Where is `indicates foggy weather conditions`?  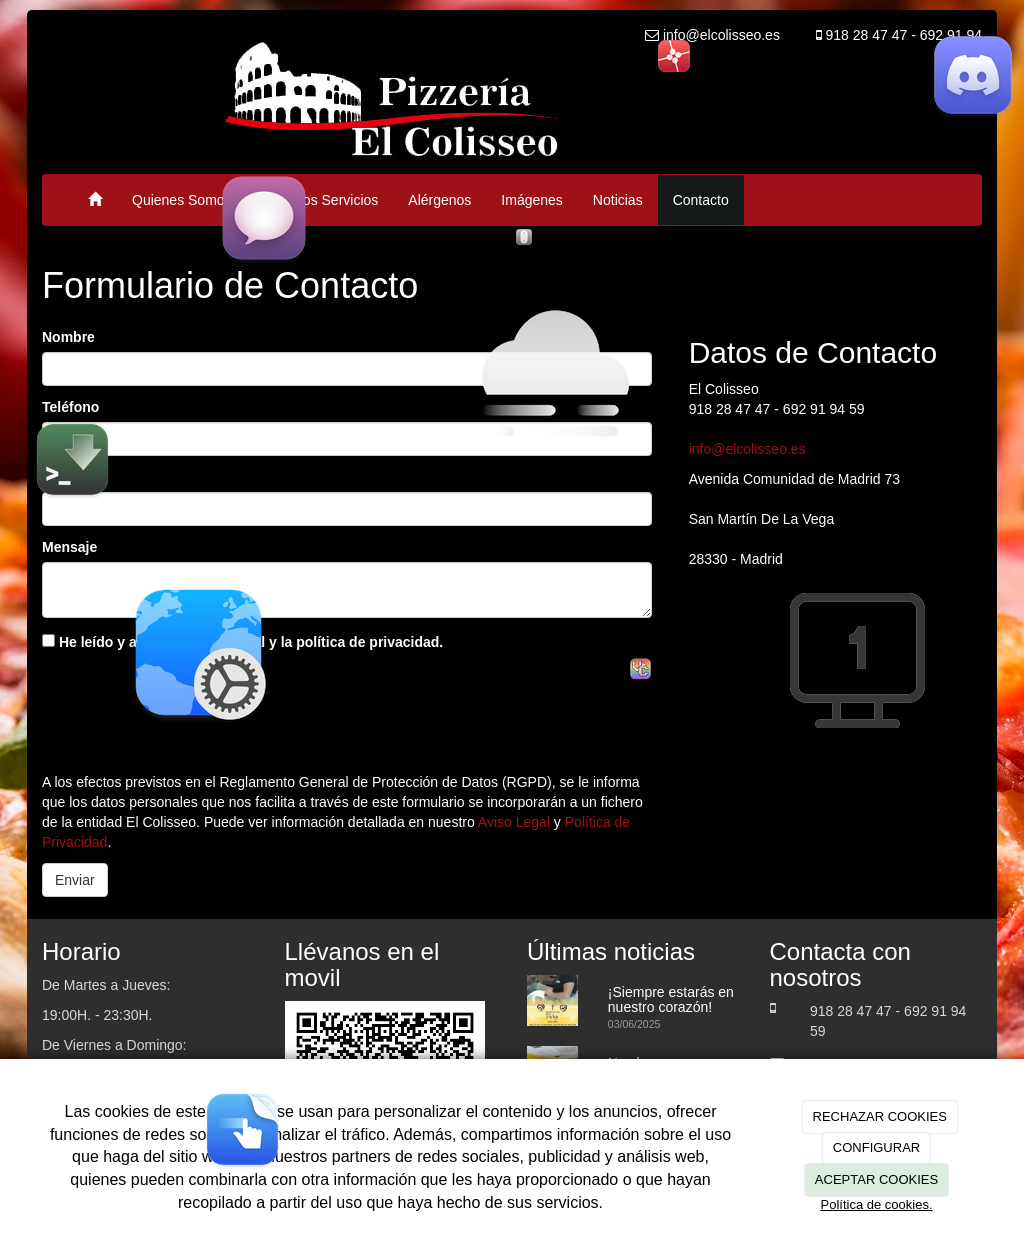
indicates foggy weather conditions is located at coordinates (555, 373).